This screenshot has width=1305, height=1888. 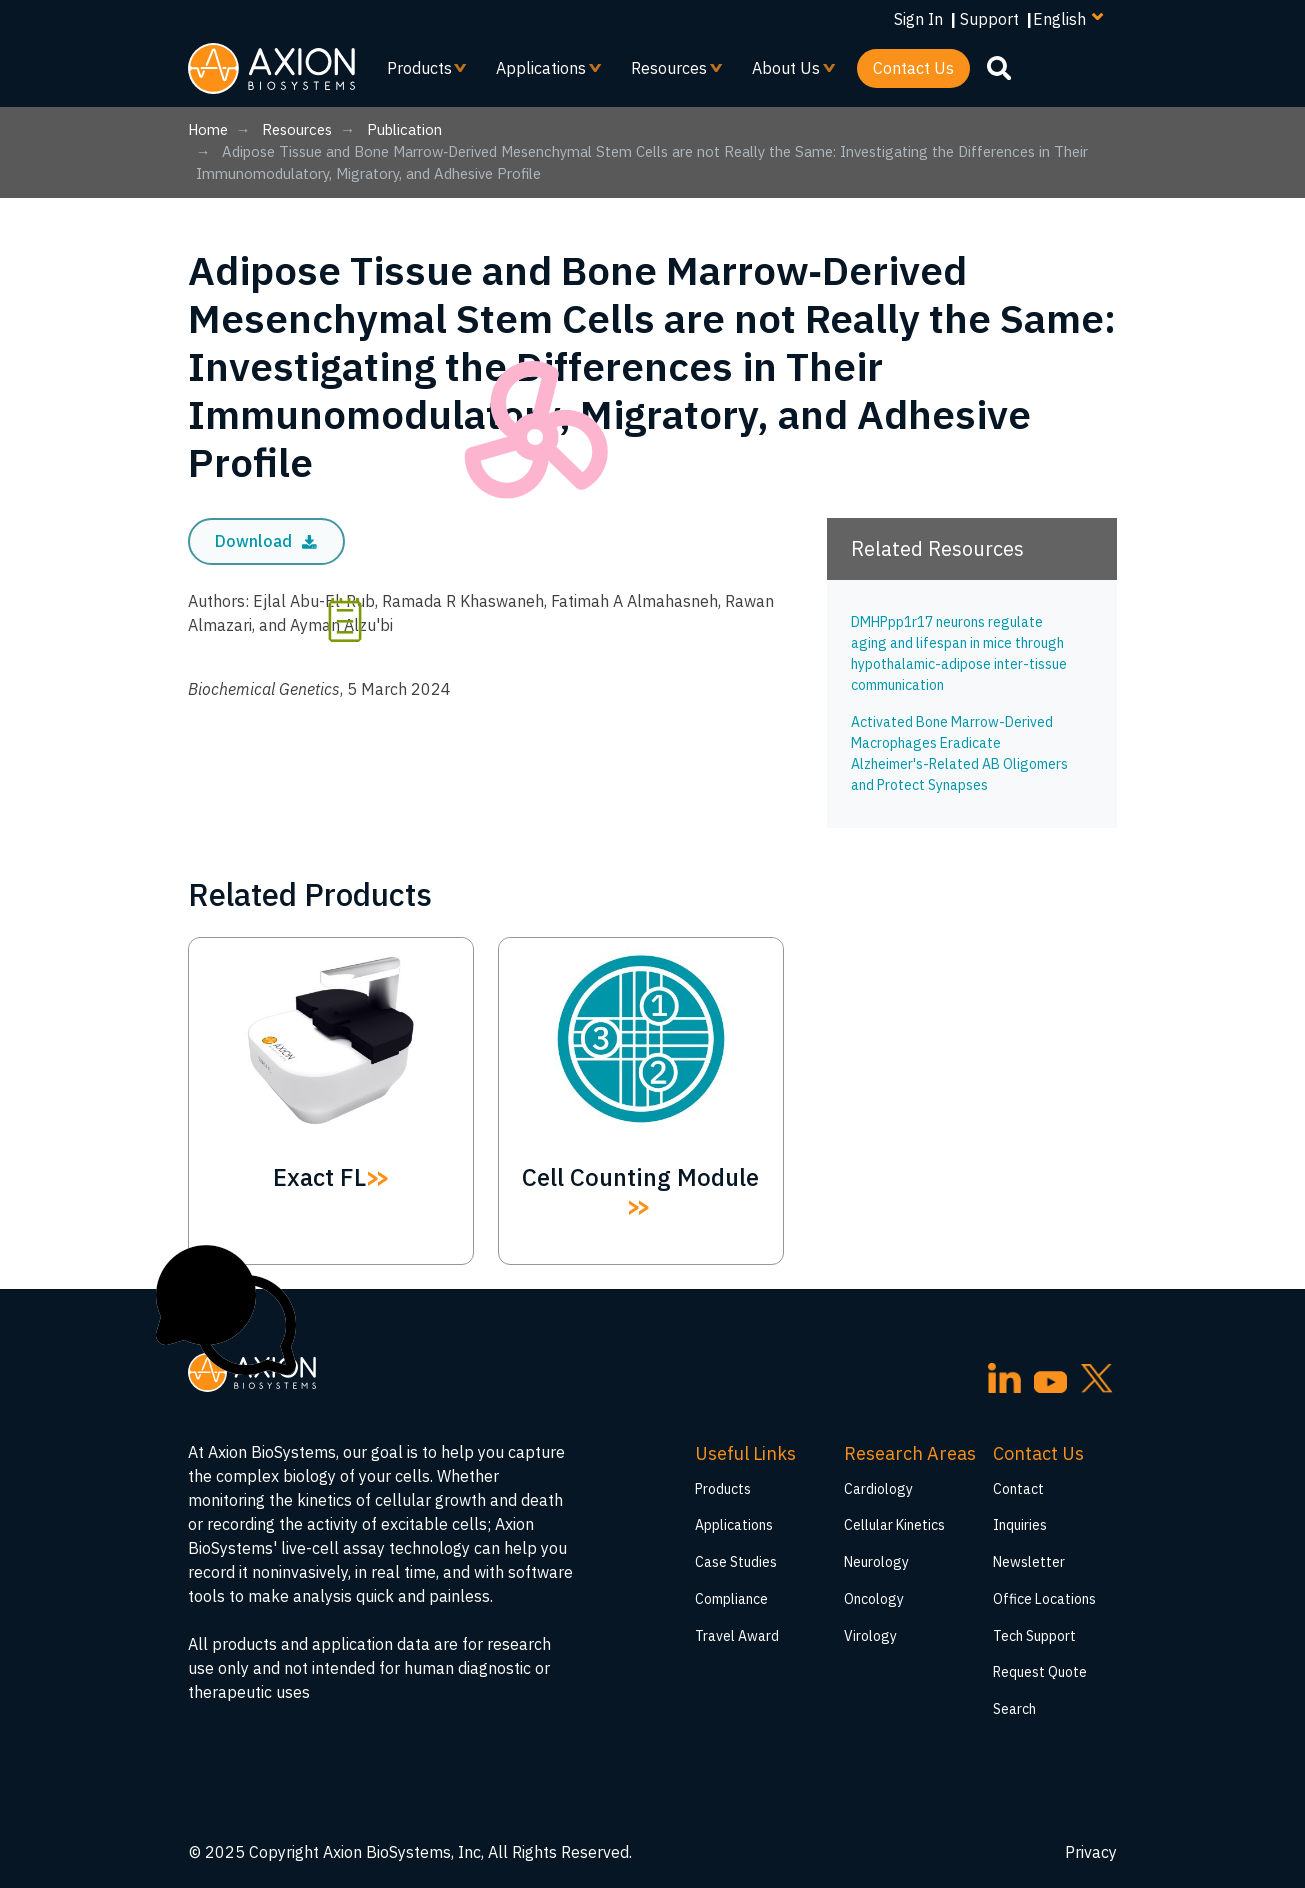 What do you see at coordinates (535, 437) in the screenshot?
I see `control fan or ventilation settings` at bounding box center [535, 437].